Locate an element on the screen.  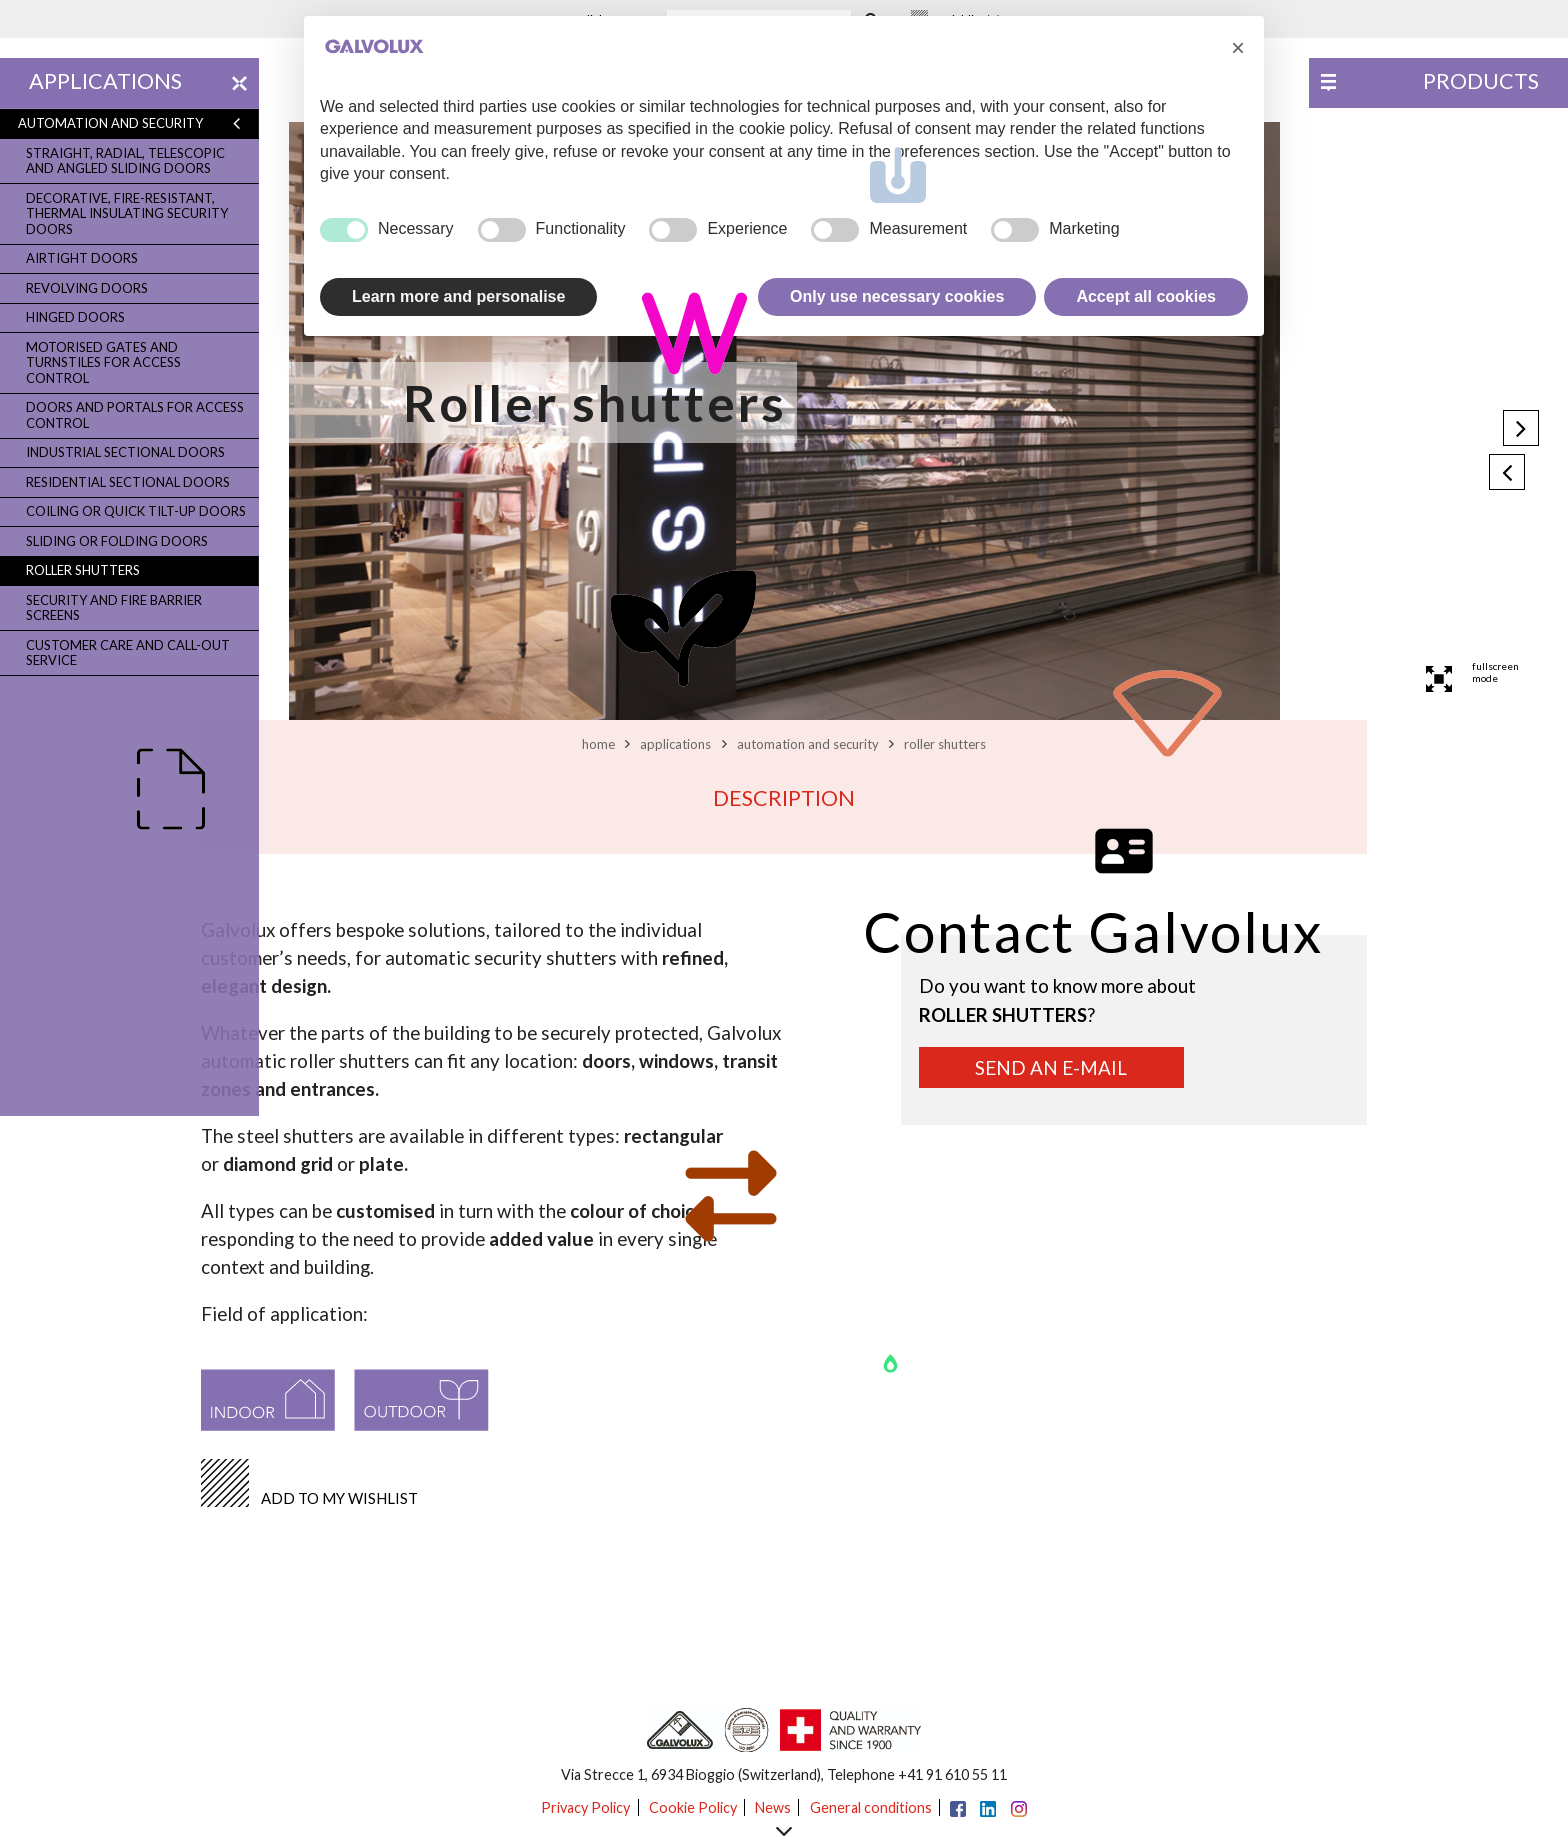
no wifi signal available is located at coordinates (1167, 713).